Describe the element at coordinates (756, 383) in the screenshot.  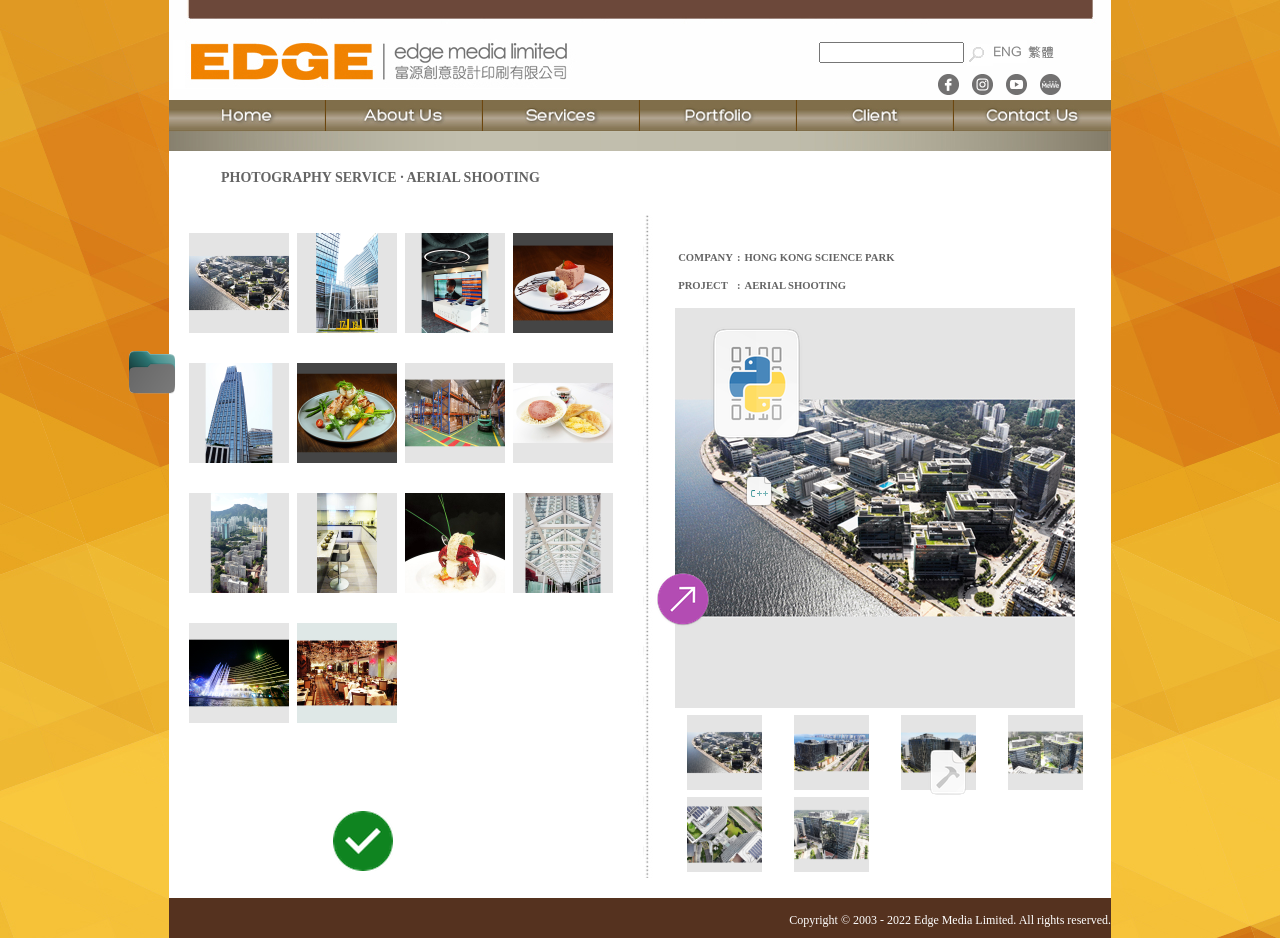
I see `python bytecode file (.pyc)` at that location.